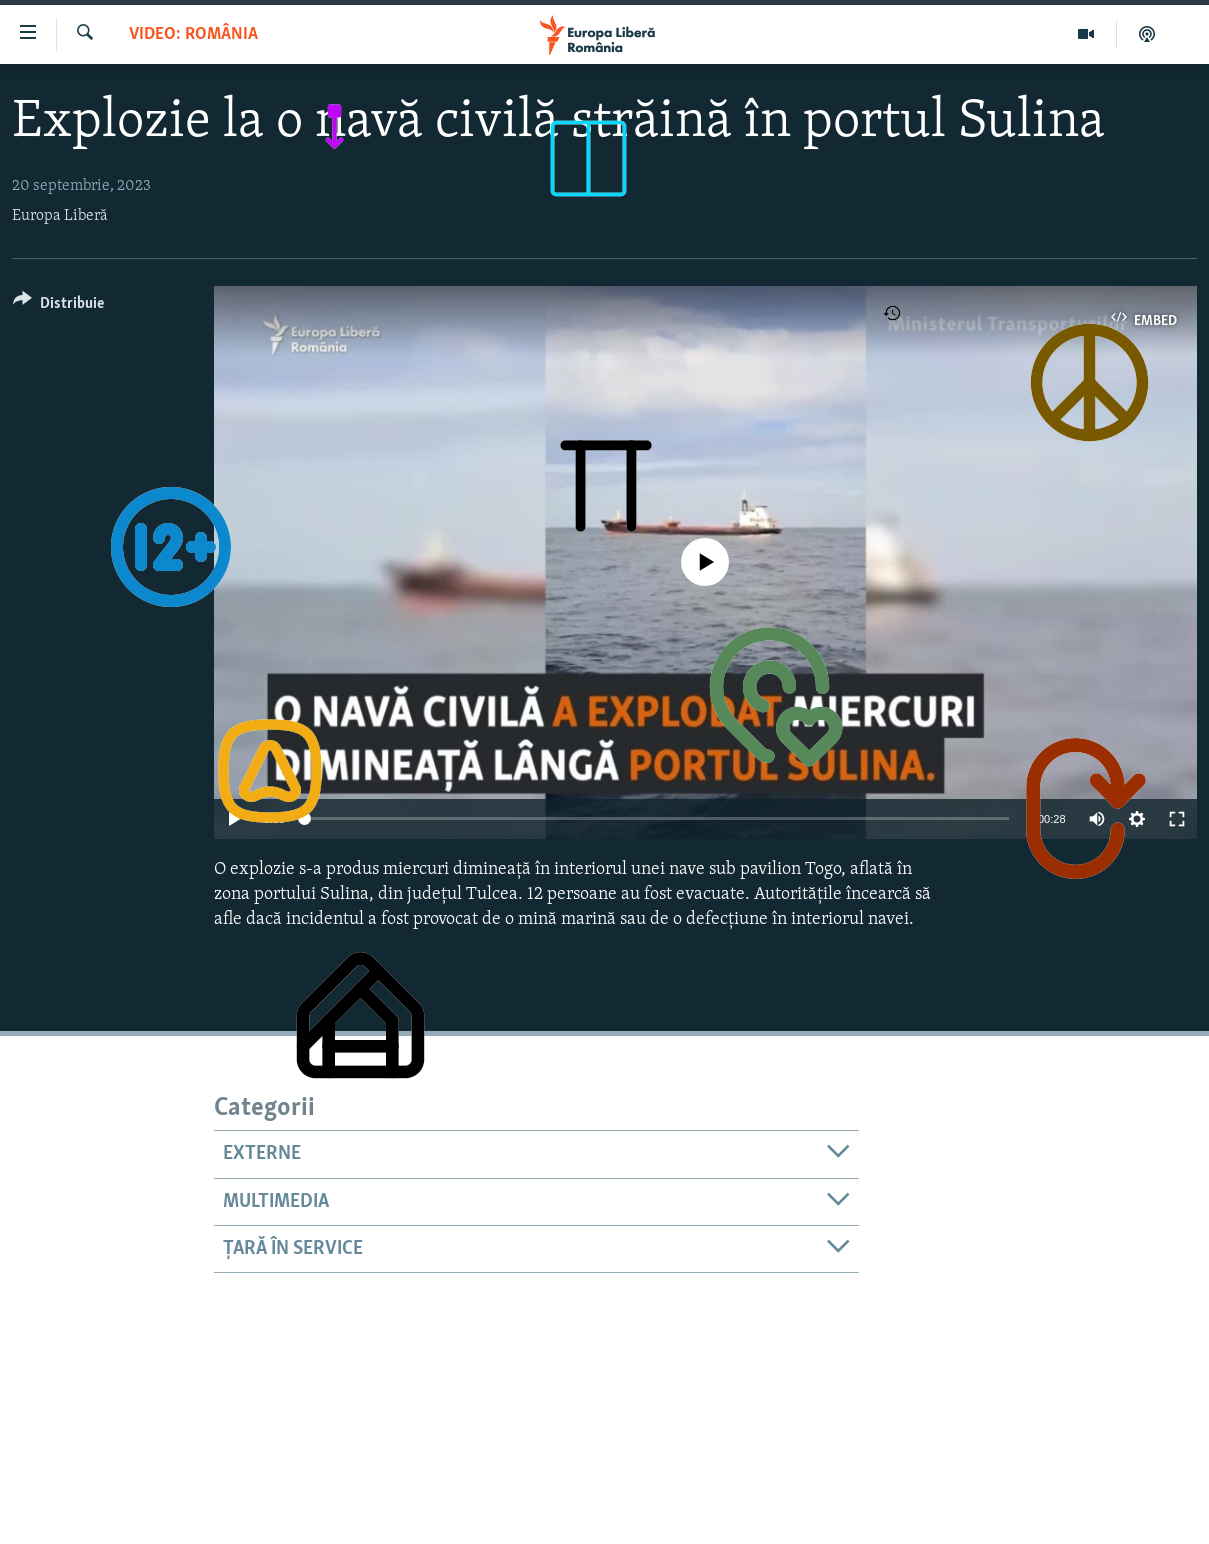  Describe the element at coordinates (171, 547) in the screenshot. I see `indicates content rated for ages 12 and older` at that location.